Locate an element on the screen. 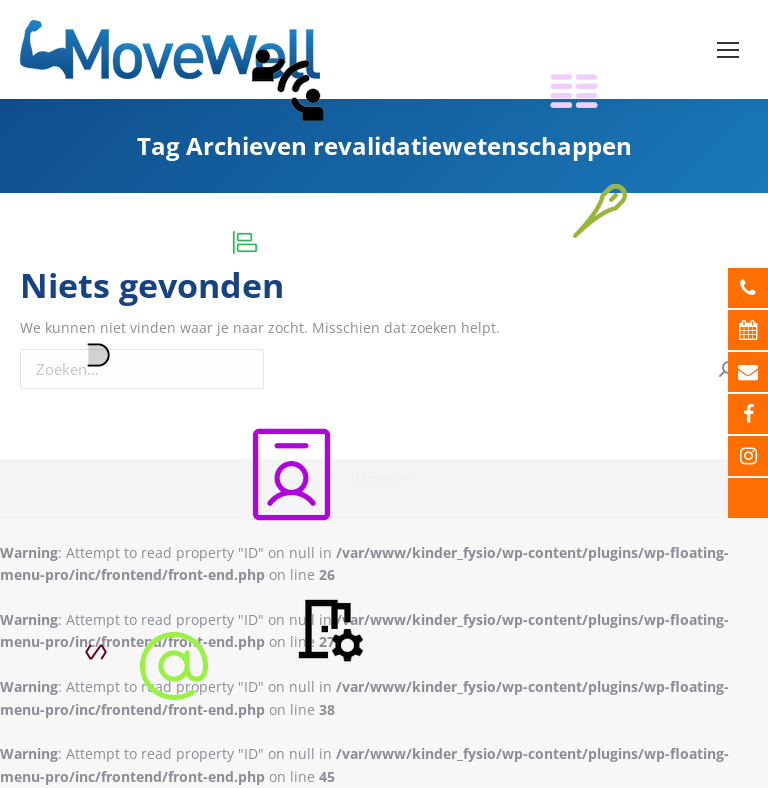 Image resolution: width=768 pixels, height=788 pixels. connect with others remotely or contactlessly is located at coordinates (288, 85).